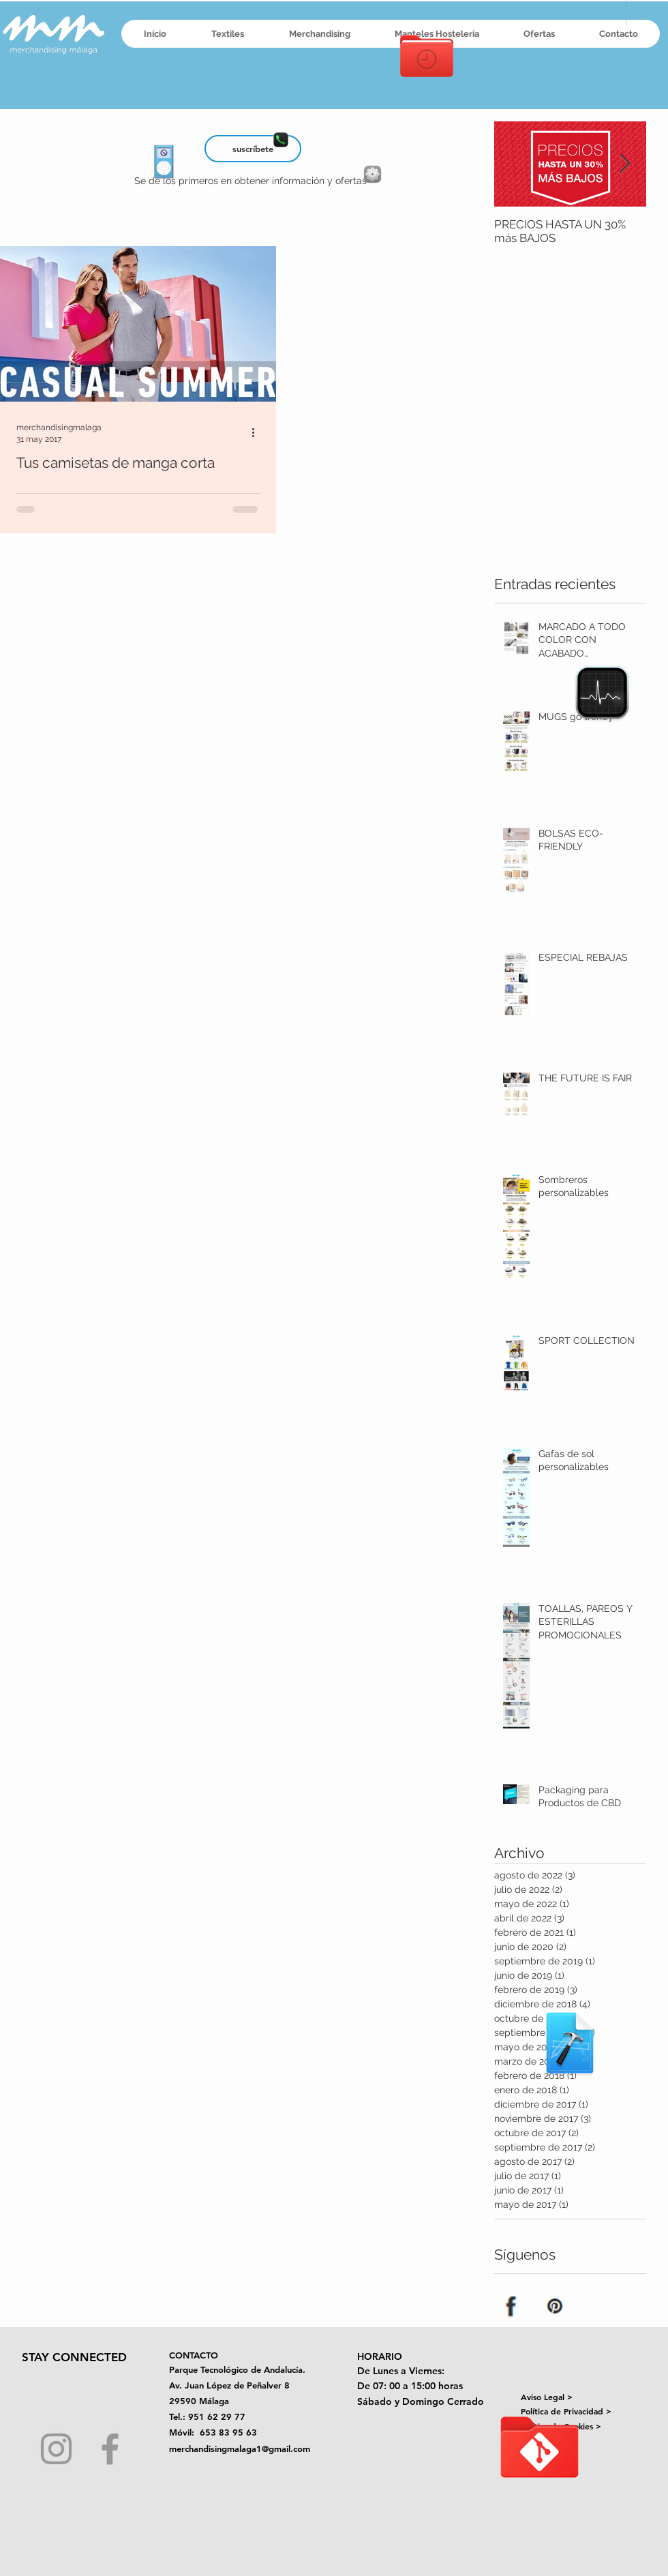  What do you see at coordinates (372, 174) in the screenshot?
I see `open the photos app` at bounding box center [372, 174].